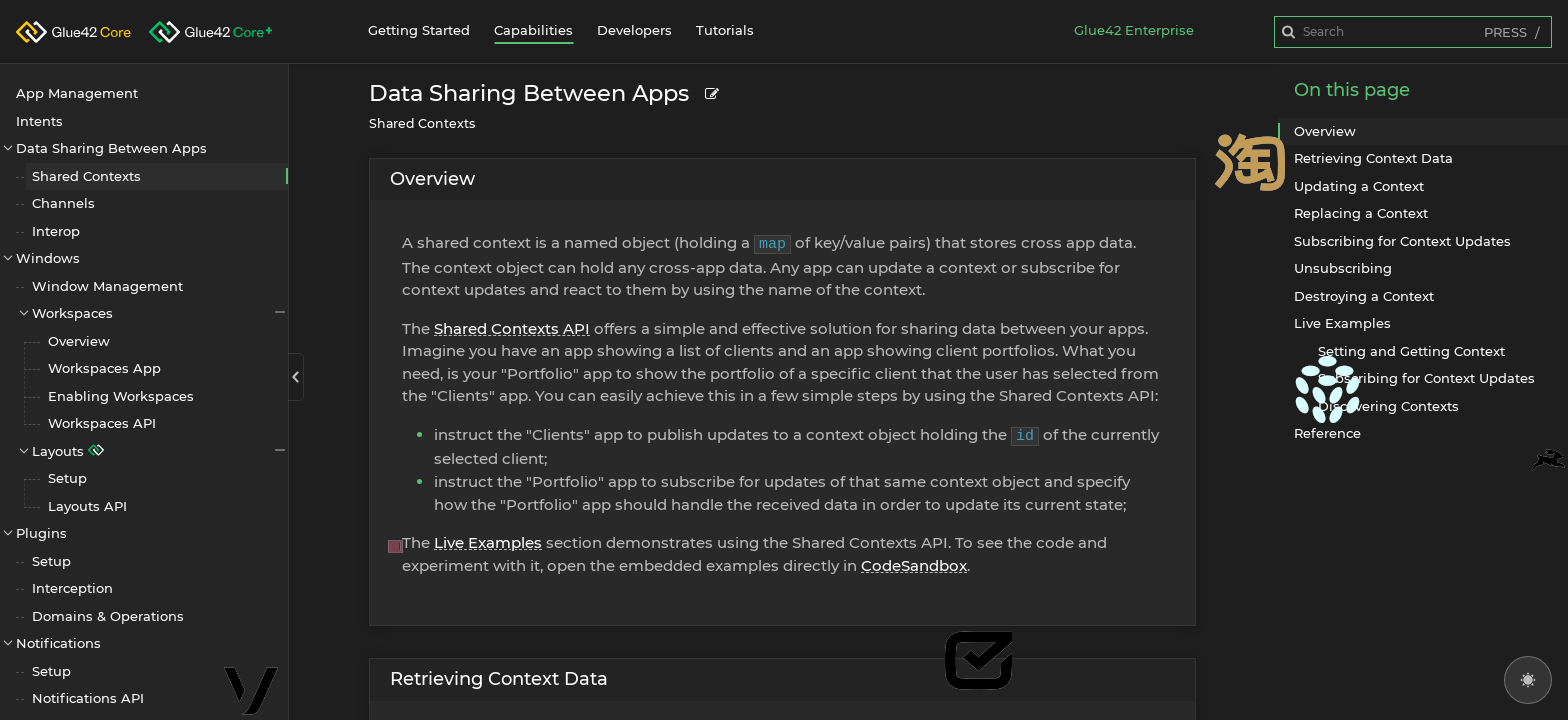 The height and width of the screenshot is (720, 1568). I want to click on open Taobao app, so click(1249, 162).